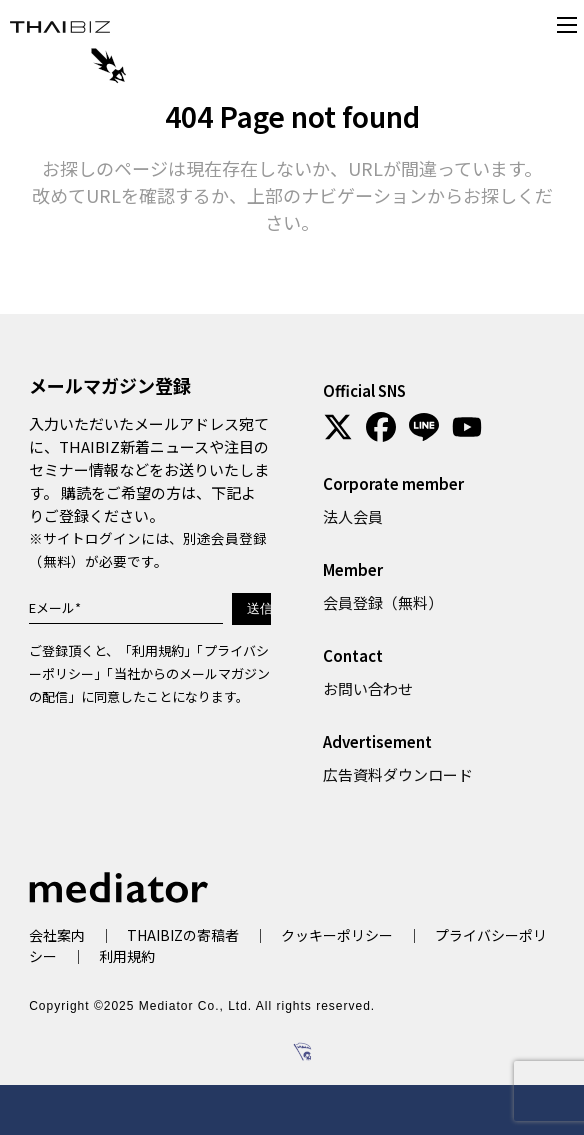  What do you see at coordinates (109, 66) in the screenshot?
I see `activate afterburner or boost ability` at bounding box center [109, 66].